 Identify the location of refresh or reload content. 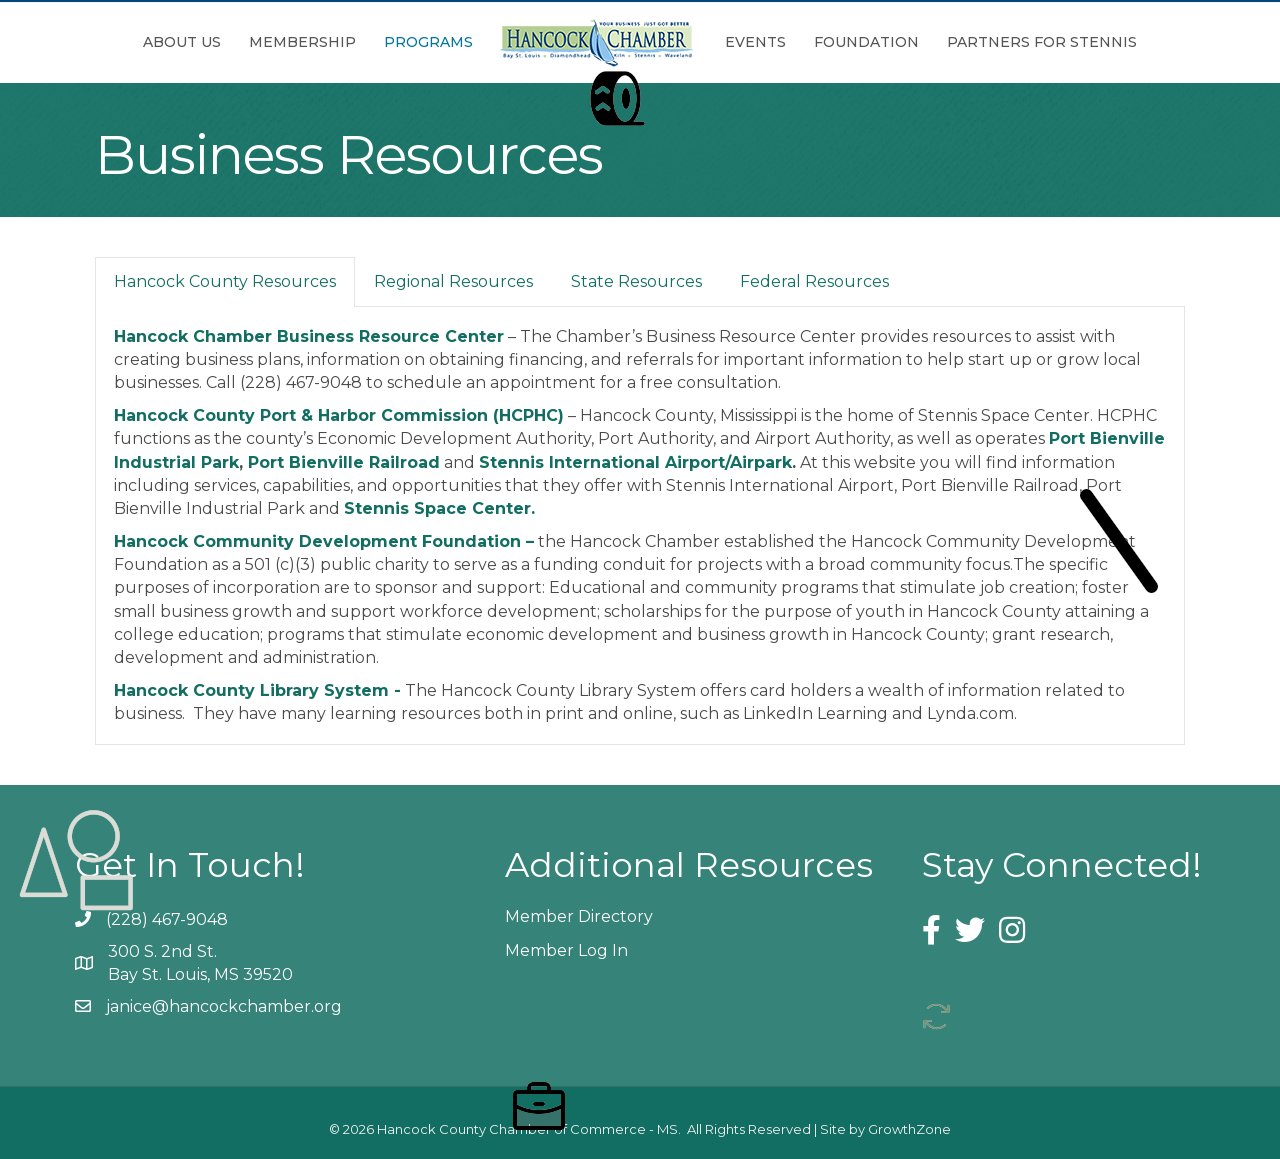
(936, 1016).